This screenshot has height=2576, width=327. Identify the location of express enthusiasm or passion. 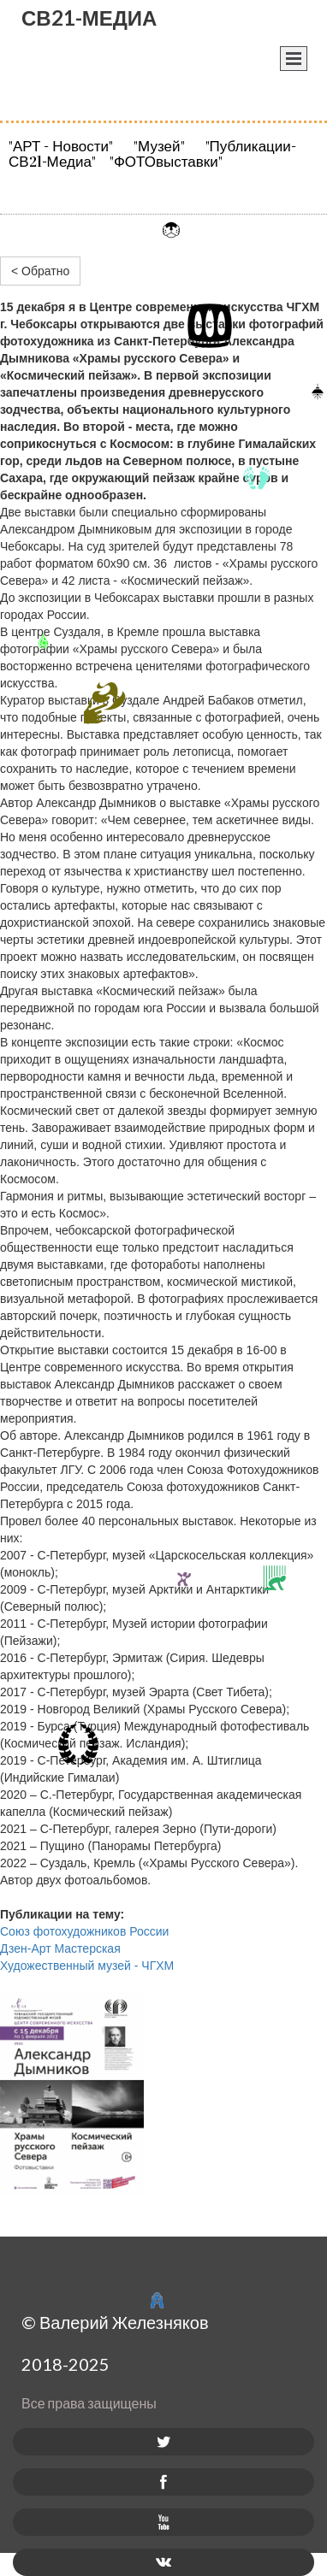
(184, 1579).